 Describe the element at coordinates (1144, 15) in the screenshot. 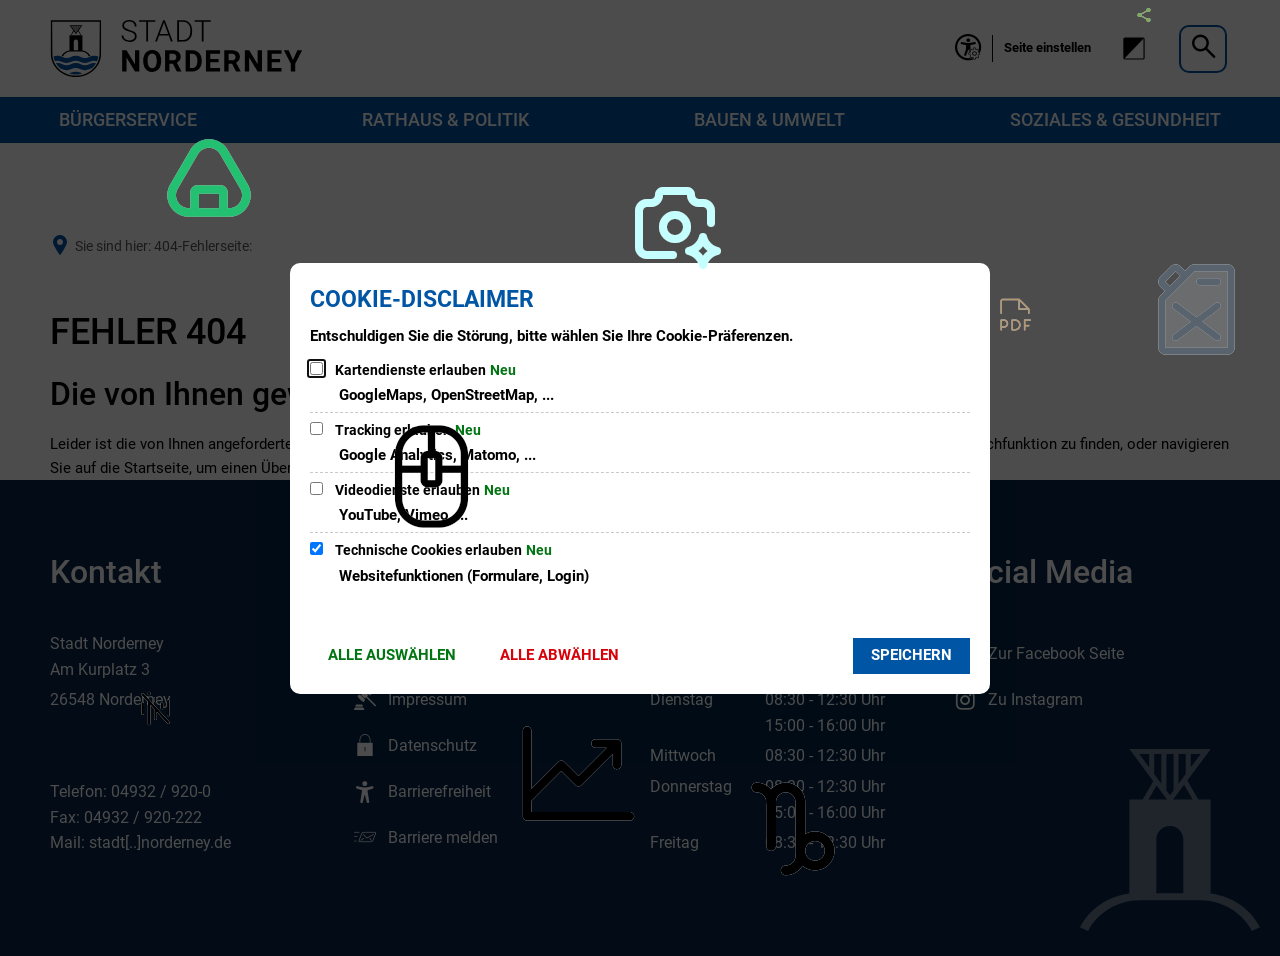

I see `share this content` at that location.